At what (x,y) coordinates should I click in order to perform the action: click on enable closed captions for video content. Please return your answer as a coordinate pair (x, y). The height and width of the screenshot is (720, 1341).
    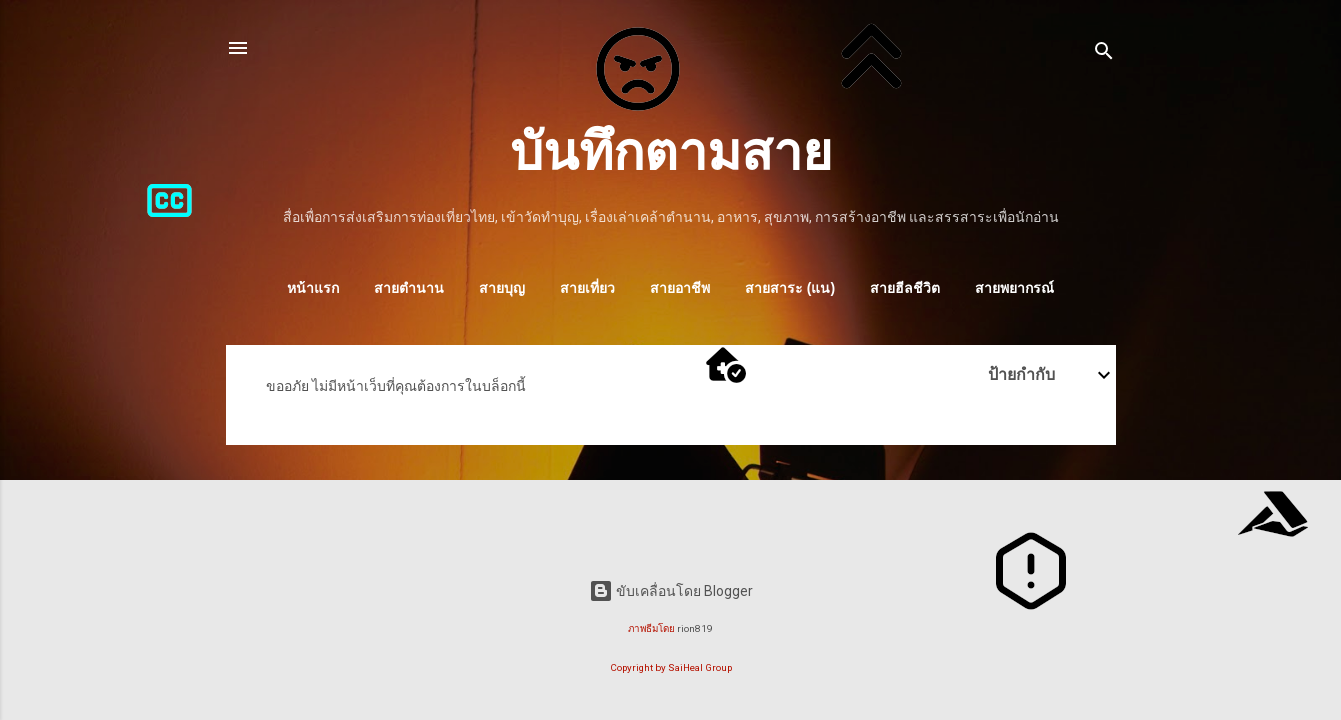
    Looking at the image, I should click on (169, 200).